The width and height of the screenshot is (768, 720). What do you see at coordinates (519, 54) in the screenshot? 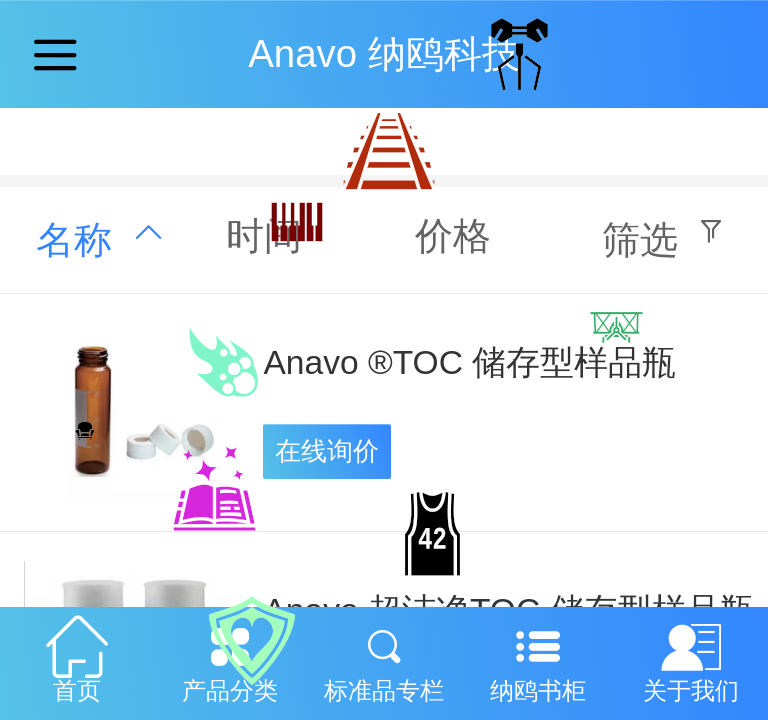
I see `deploy nano-bot units` at bounding box center [519, 54].